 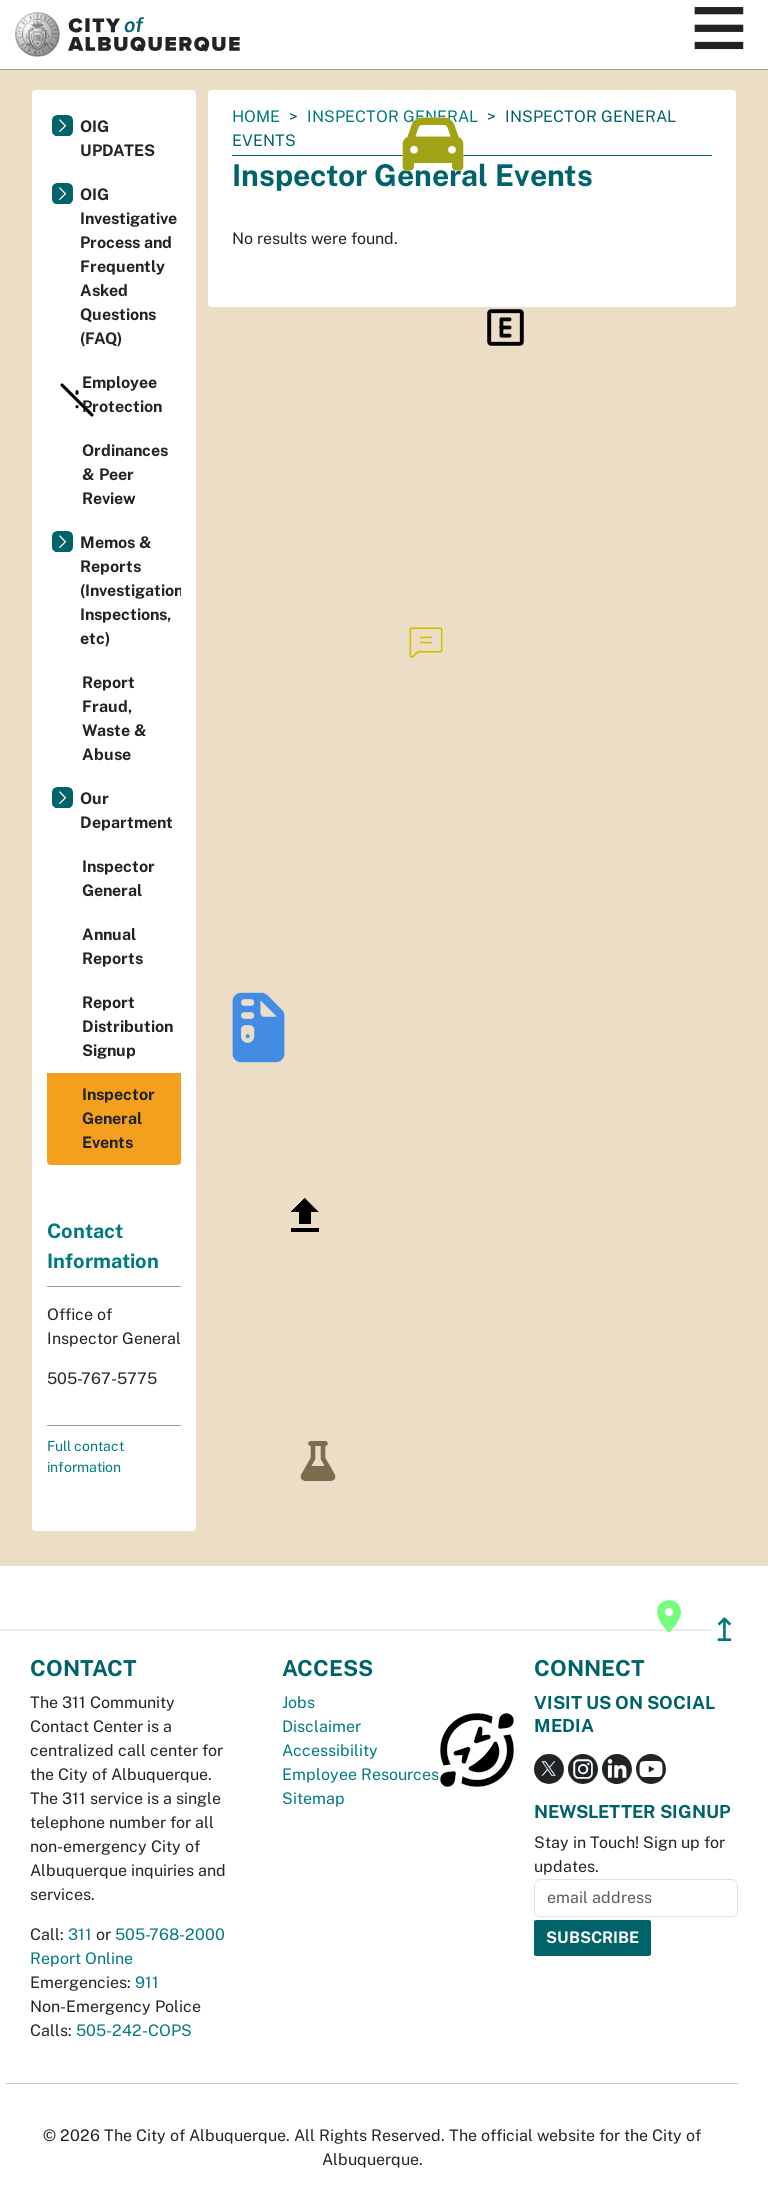 I want to click on upload a file, so click(x=305, y=1216).